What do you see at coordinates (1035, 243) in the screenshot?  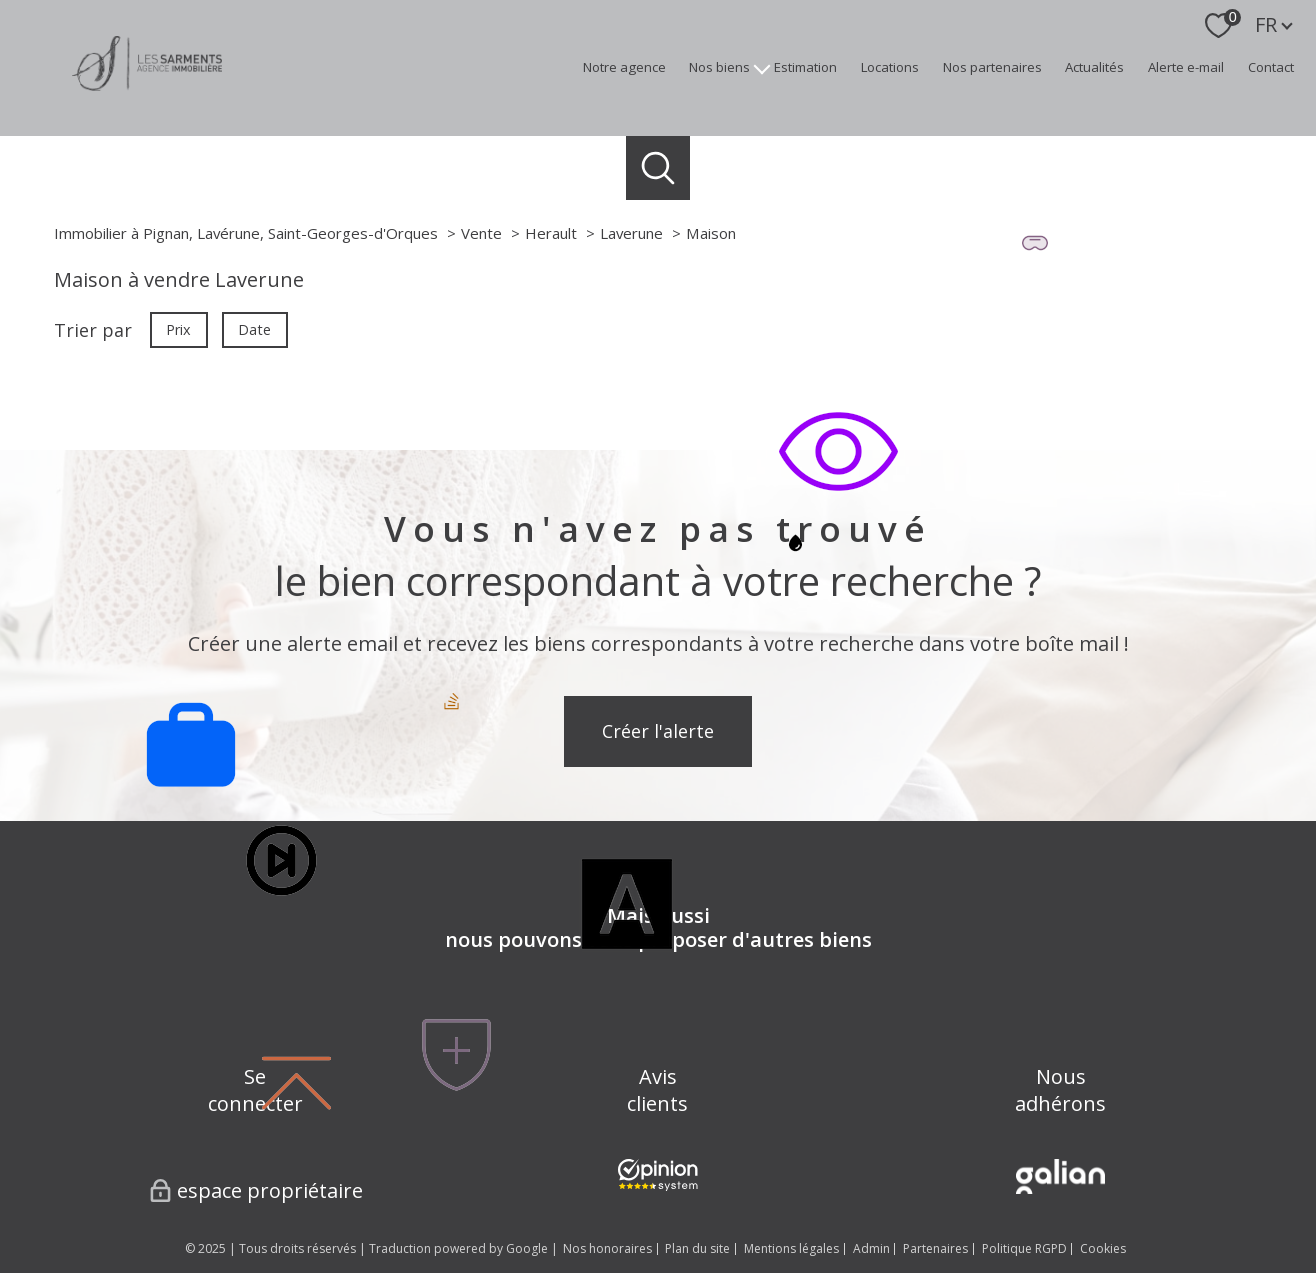 I see `access virtual reality or AR settings` at bounding box center [1035, 243].